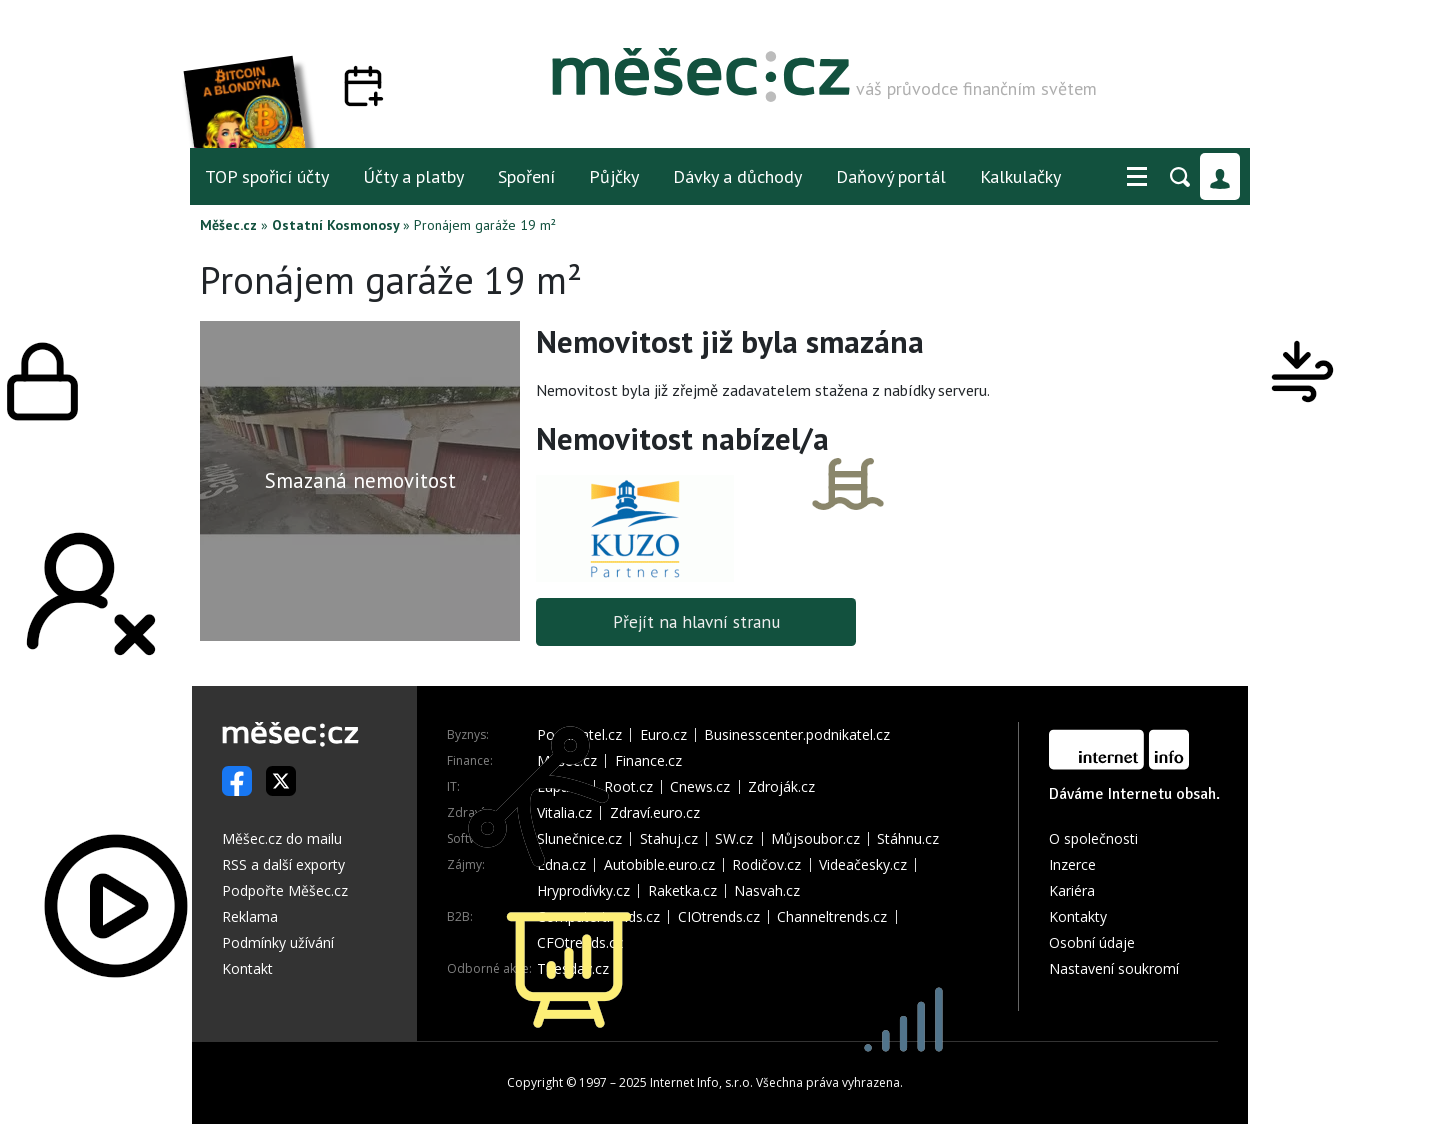 This screenshot has width=1440, height=1124. I want to click on indicates cellular or network signal strength, so click(903, 1019).